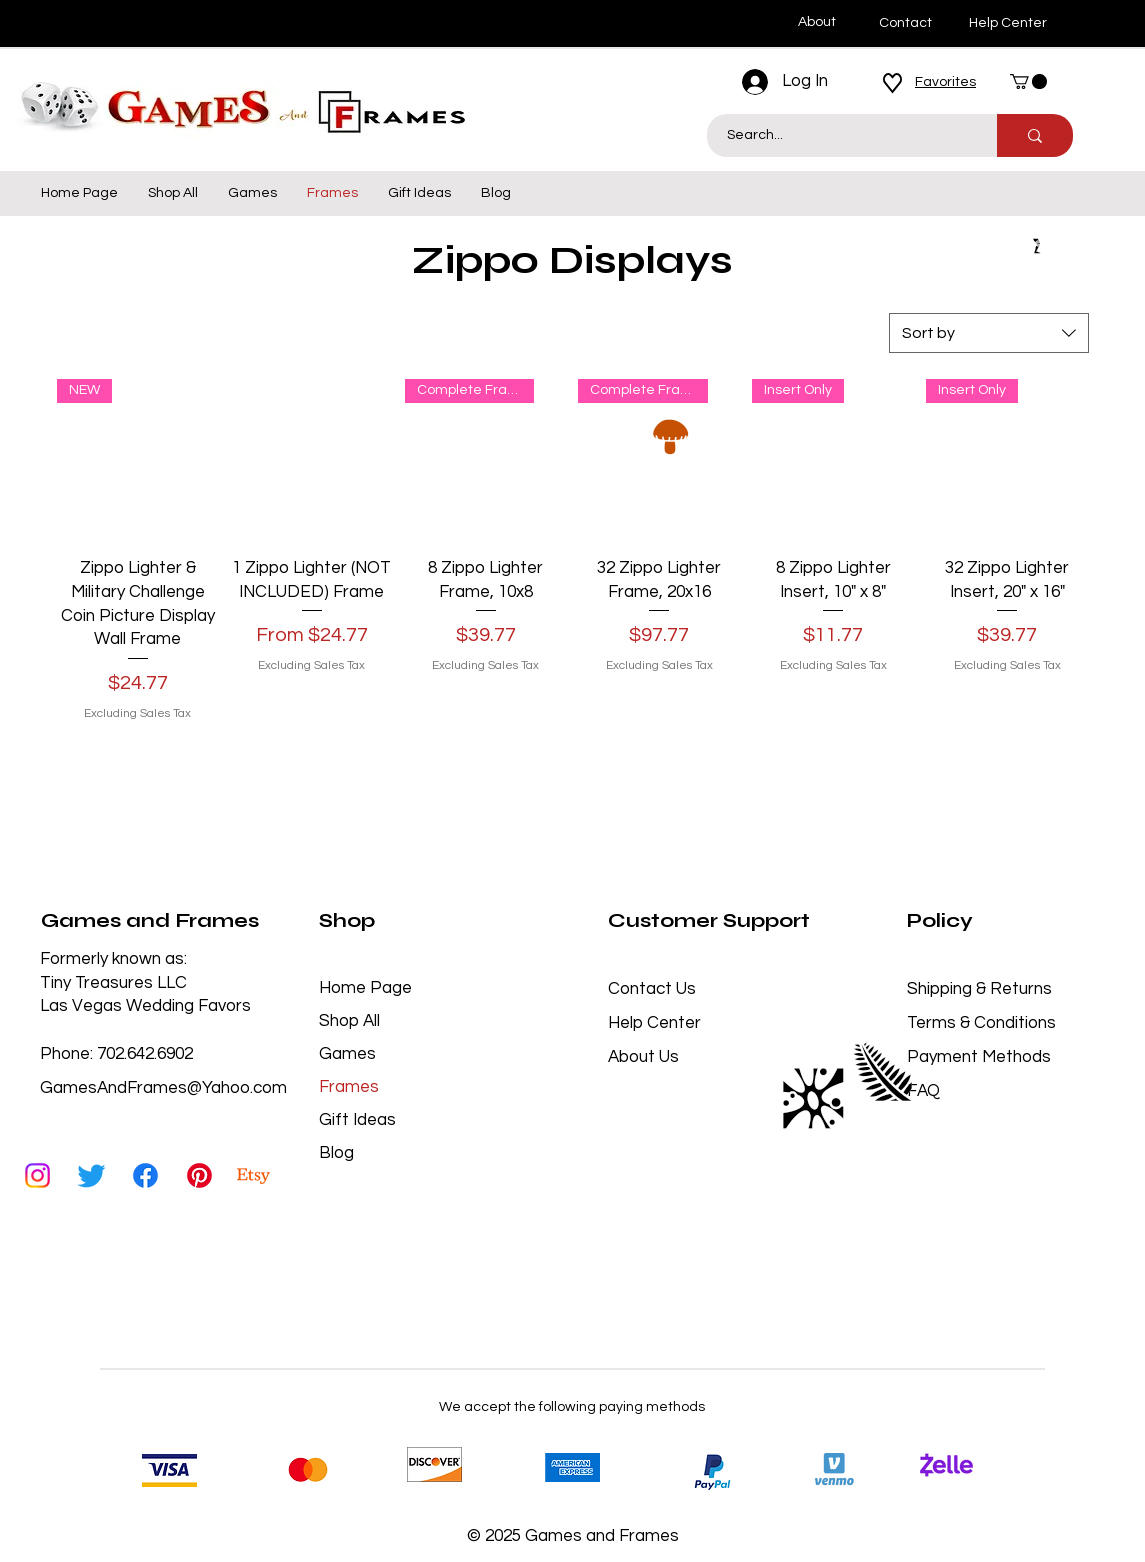 The height and width of the screenshot is (1562, 1145). Describe the element at coordinates (1037, 246) in the screenshot. I see `view injury or recovery status` at that location.